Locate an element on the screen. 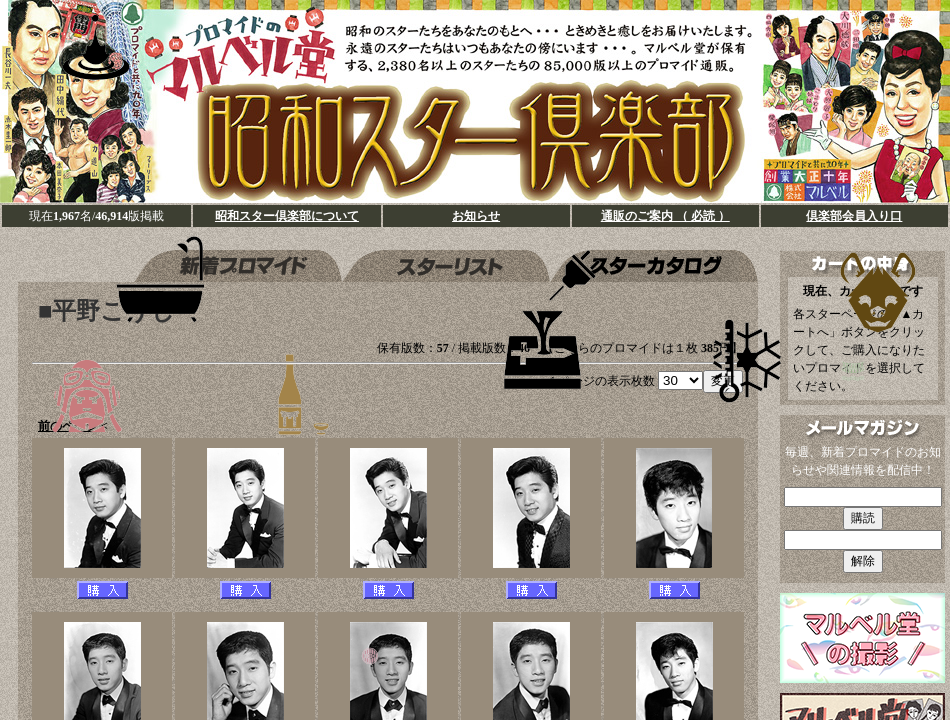 This screenshot has height=720, width=950. select a defensive item or shield equipment is located at coordinates (370, 656).